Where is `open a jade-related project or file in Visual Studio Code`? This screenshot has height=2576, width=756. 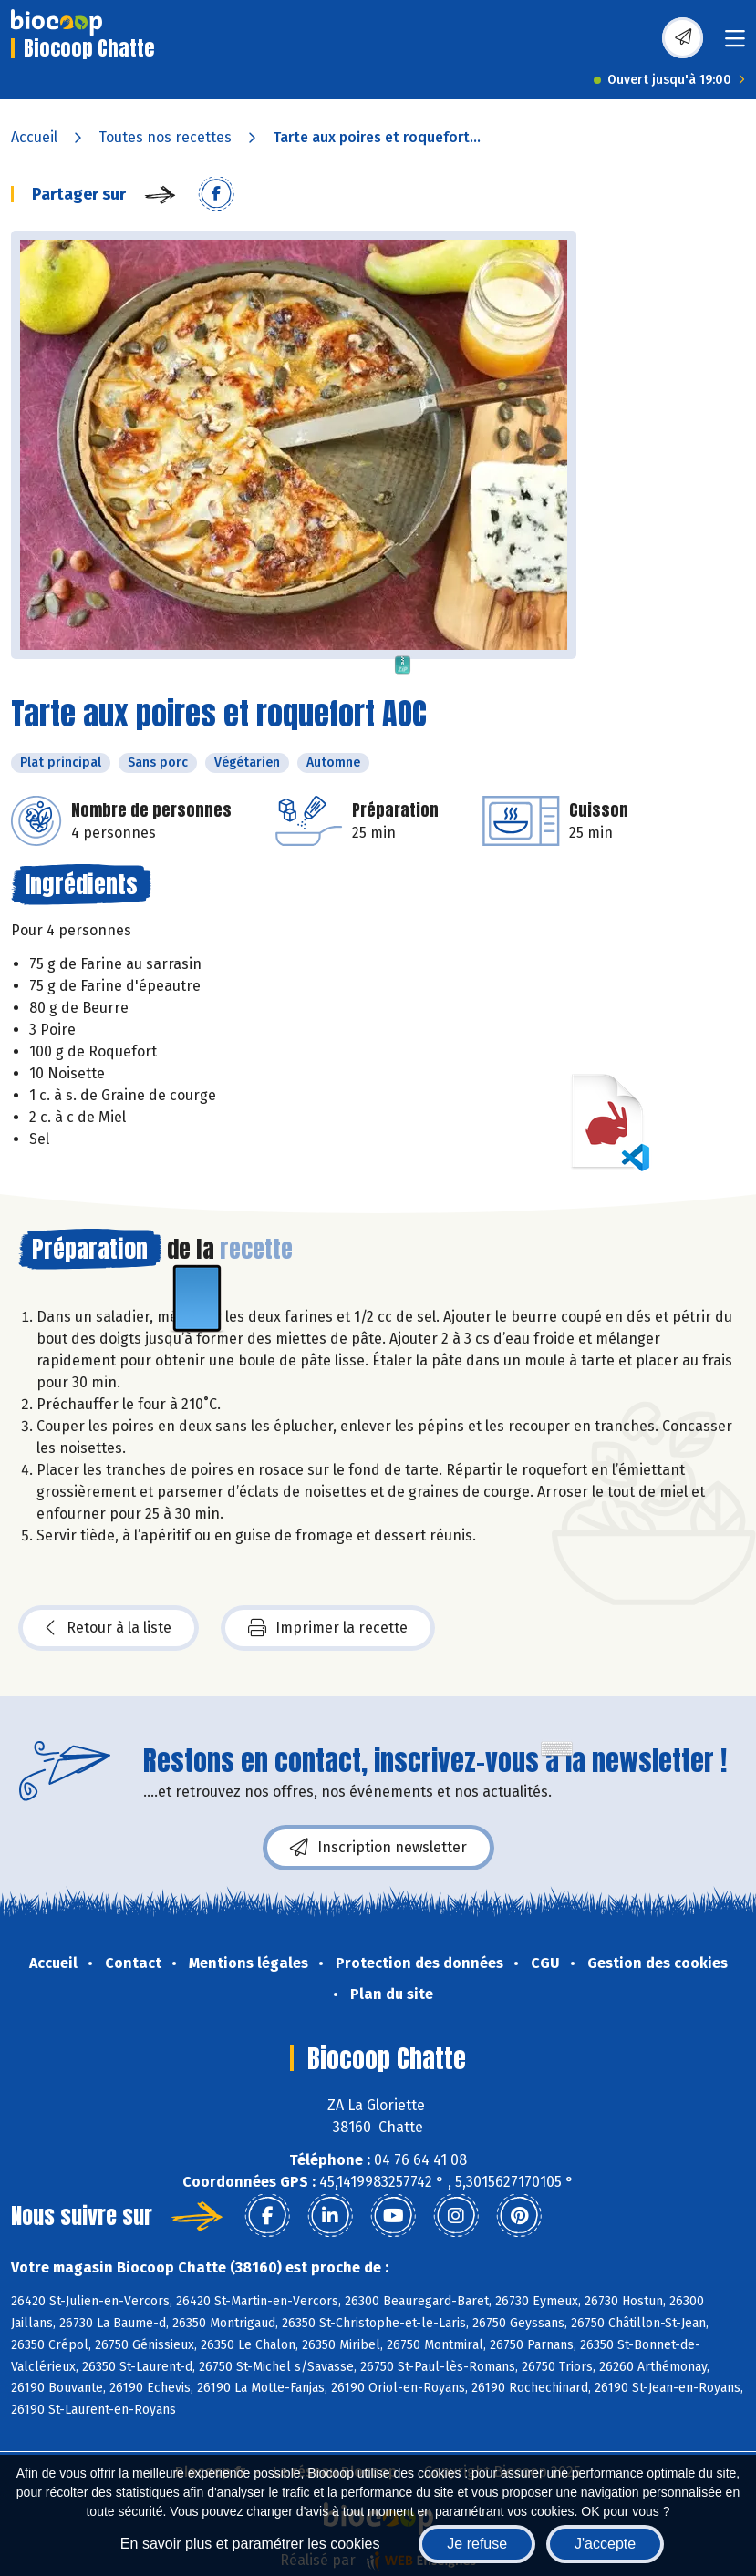
open a jade-related project or file in Visual Studio Code is located at coordinates (607, 1123).